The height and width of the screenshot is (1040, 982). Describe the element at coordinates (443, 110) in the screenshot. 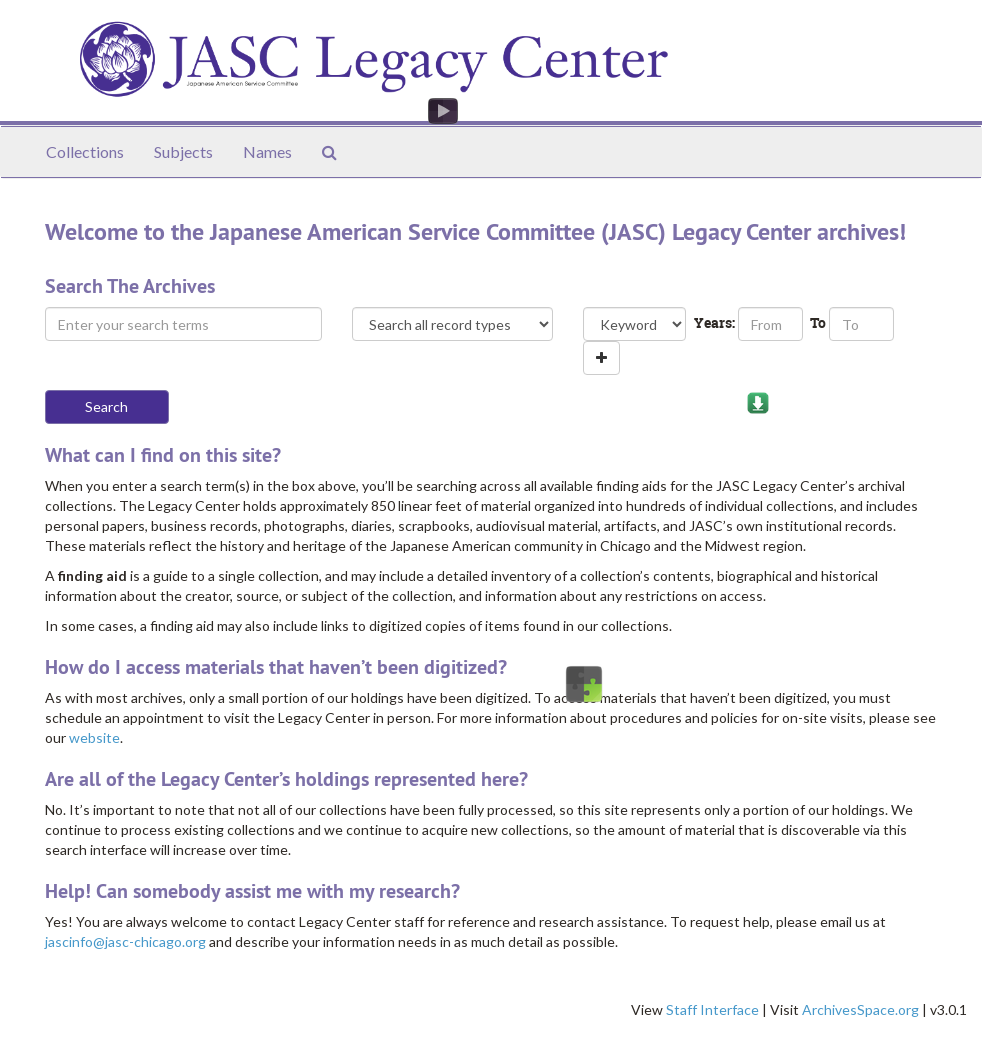

I see `video file type indicator` at that location.